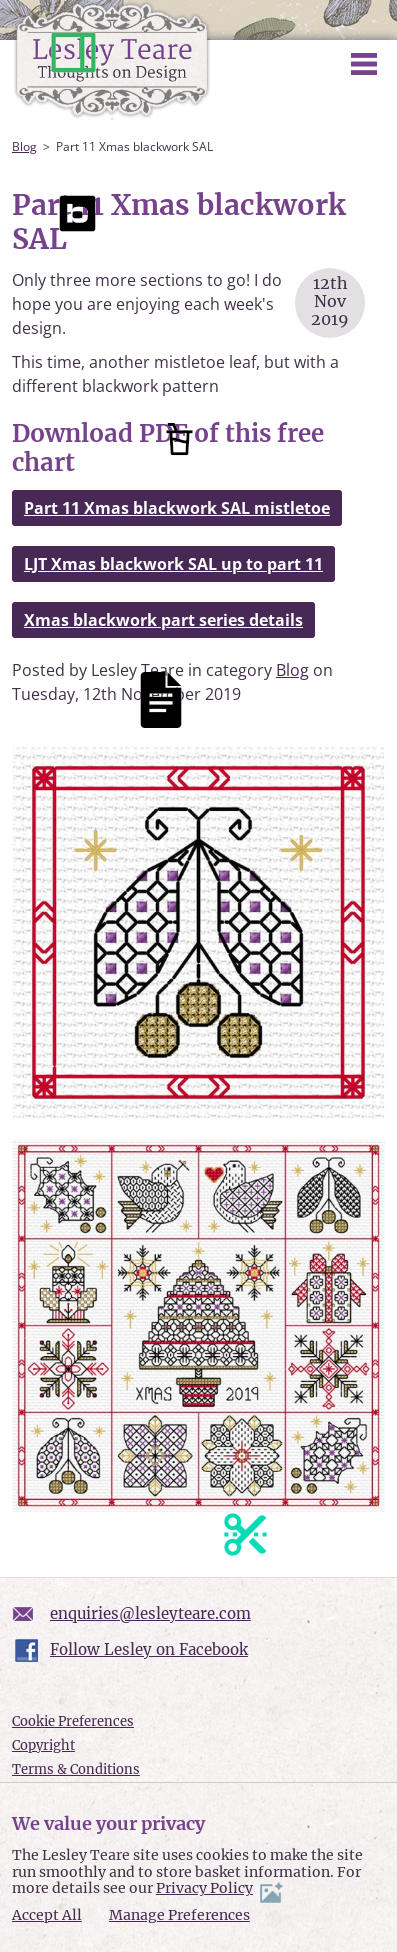 Image resolution: width=397 pixels, height=1952 pixels. Describe the element at coordinates (245, 1534) in the screenshot. I see `cut selected content to clipboard` at that location.